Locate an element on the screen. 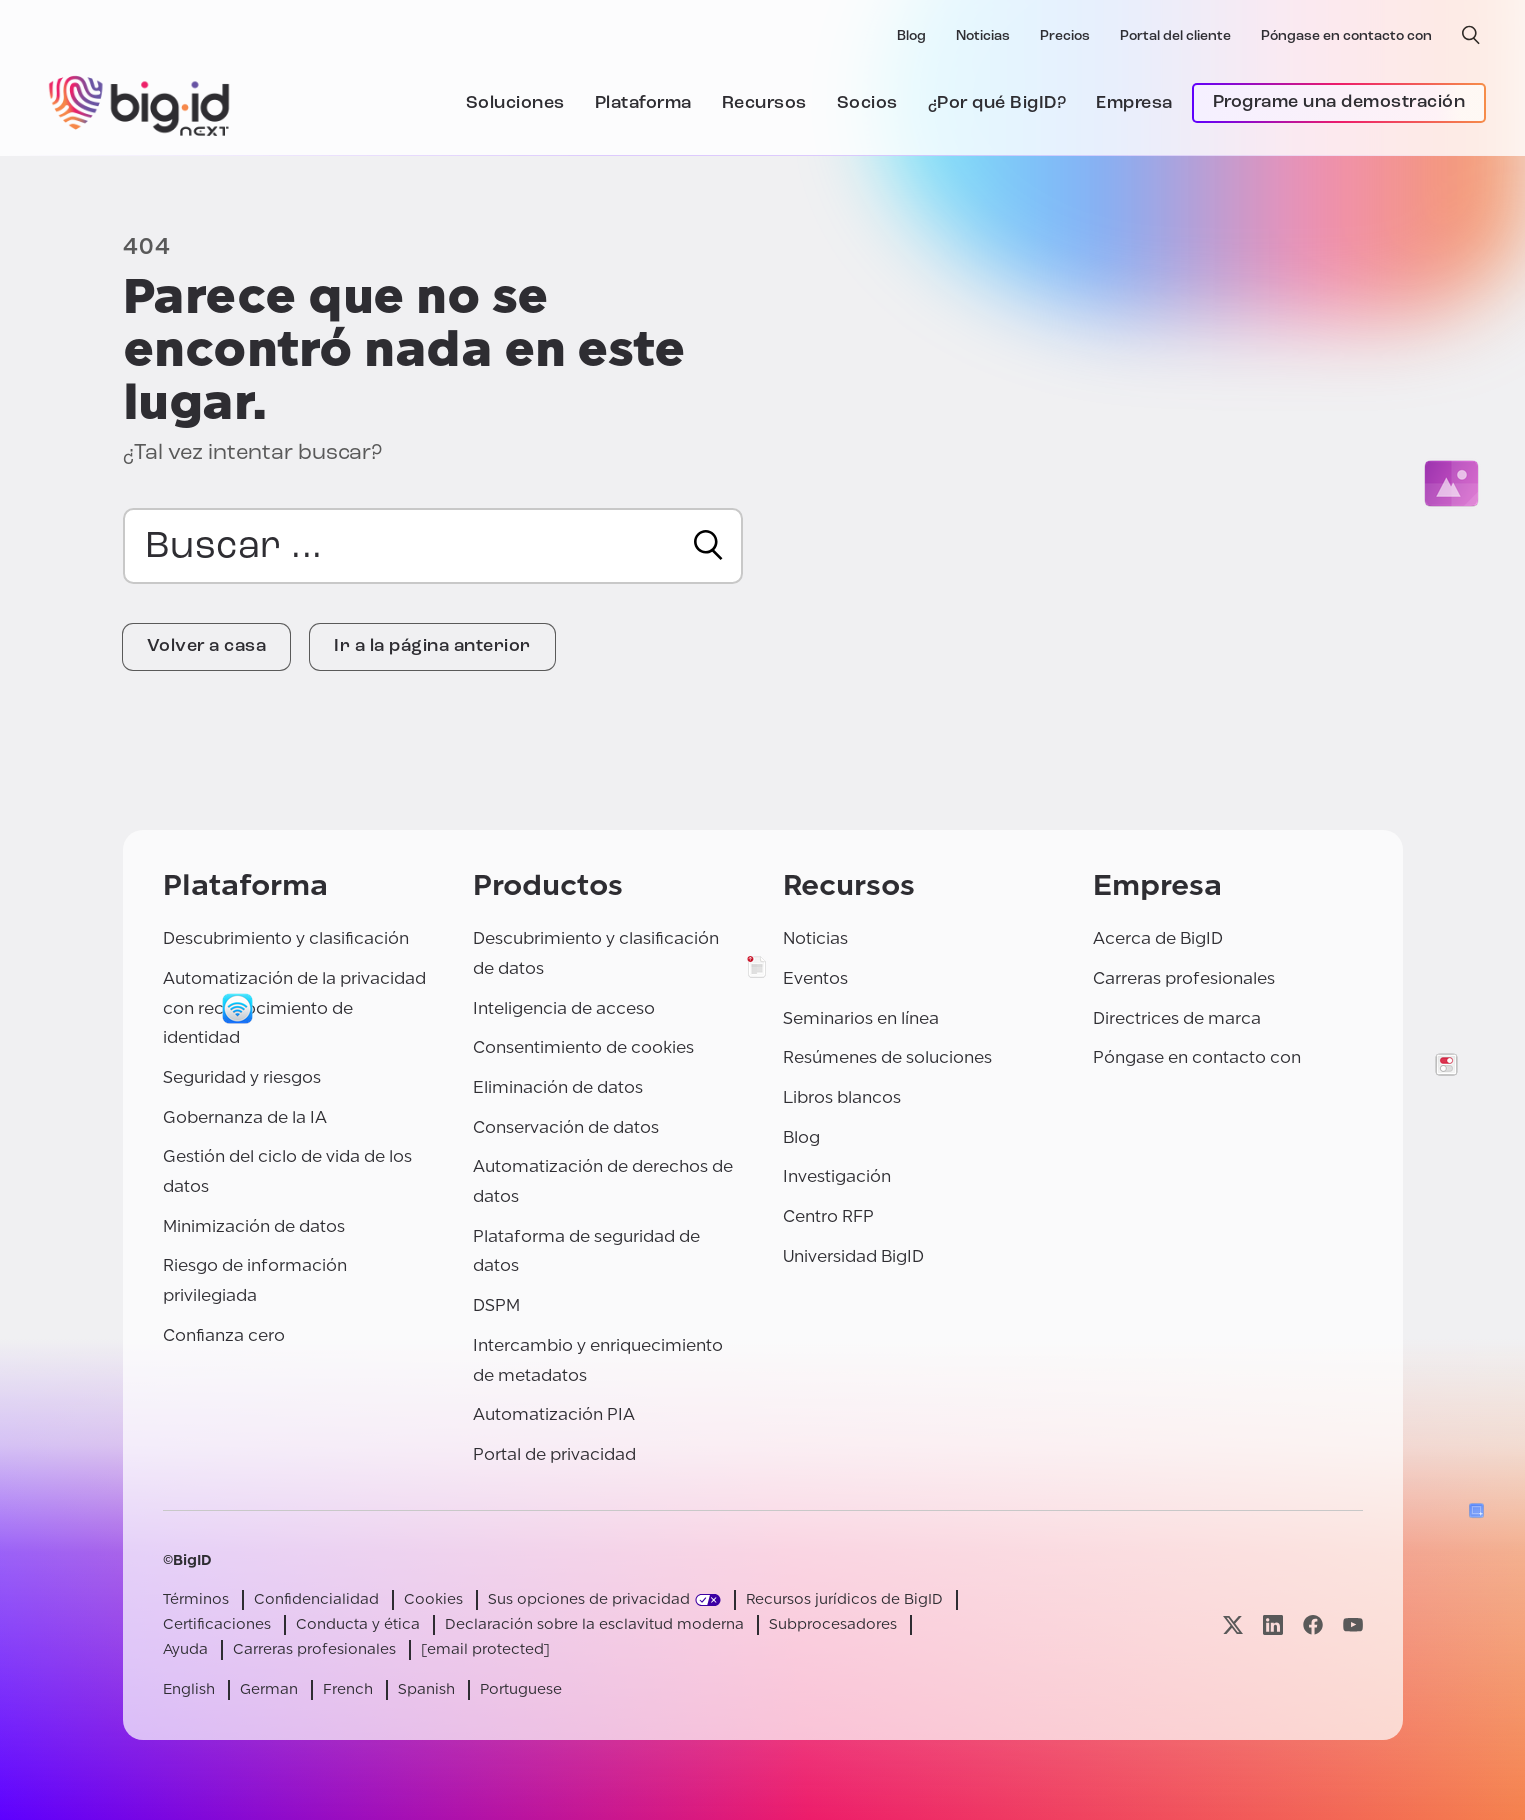 The height and width of the screenshot is (1820, 1525). take a screenshot is located at coordinates (1476, 1510).